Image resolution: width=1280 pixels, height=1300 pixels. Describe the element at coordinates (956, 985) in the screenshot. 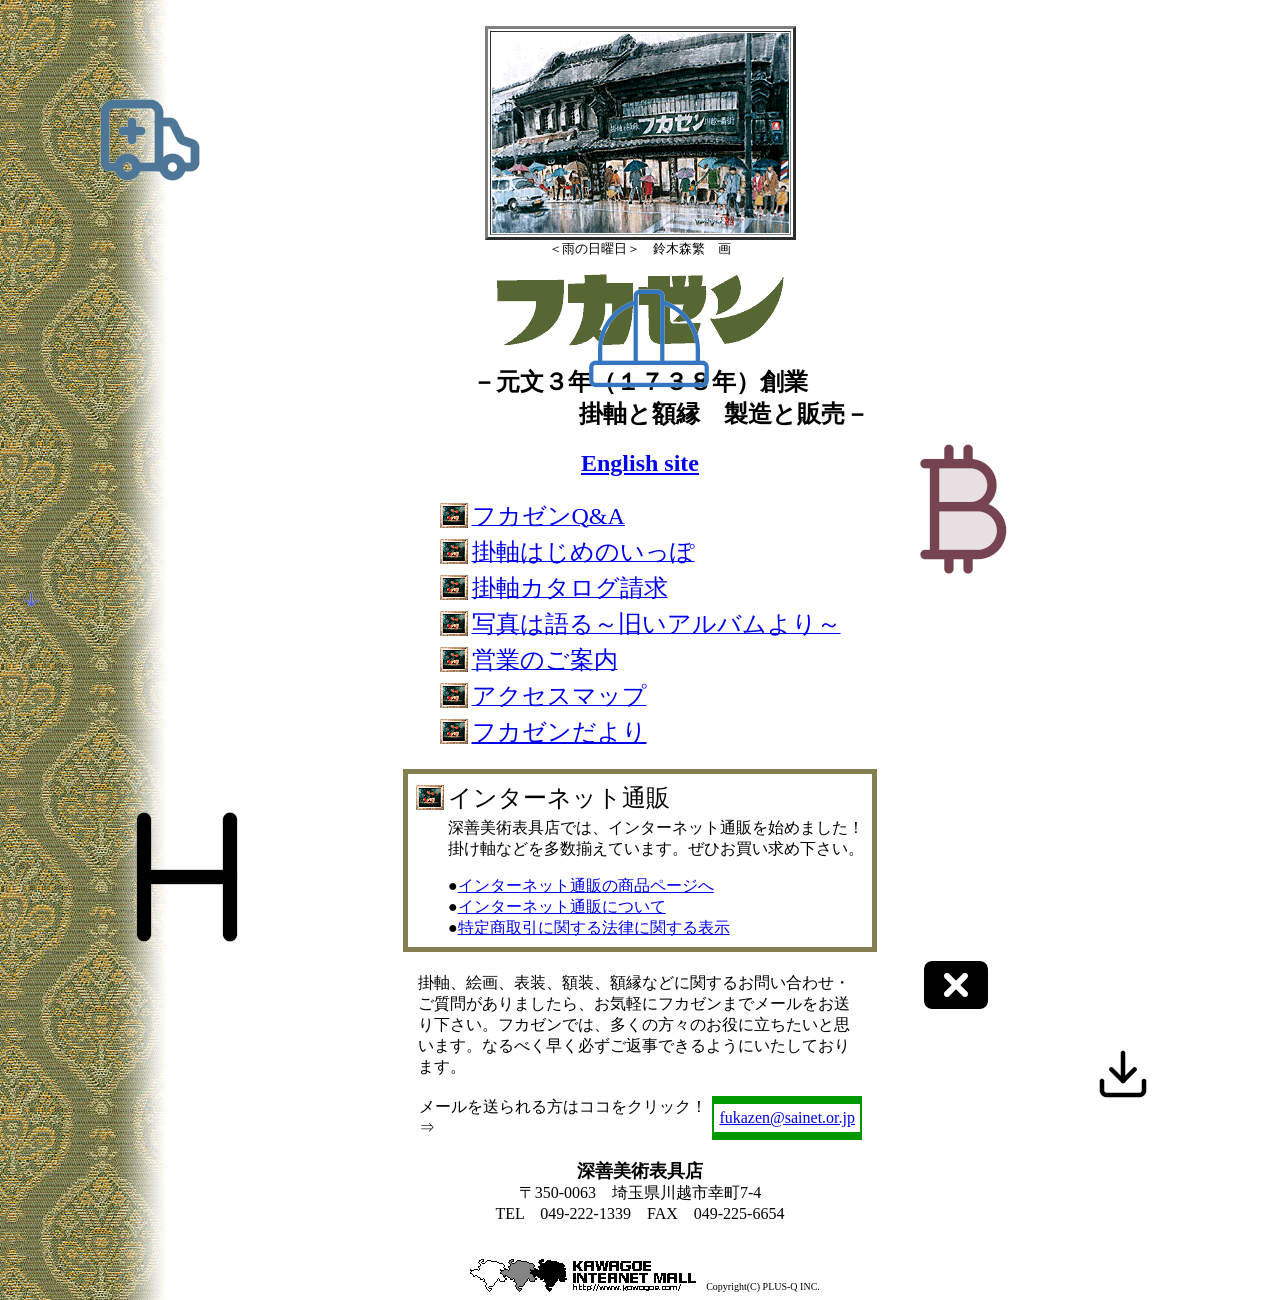

I see `close or dismiss a modal window` at that location.